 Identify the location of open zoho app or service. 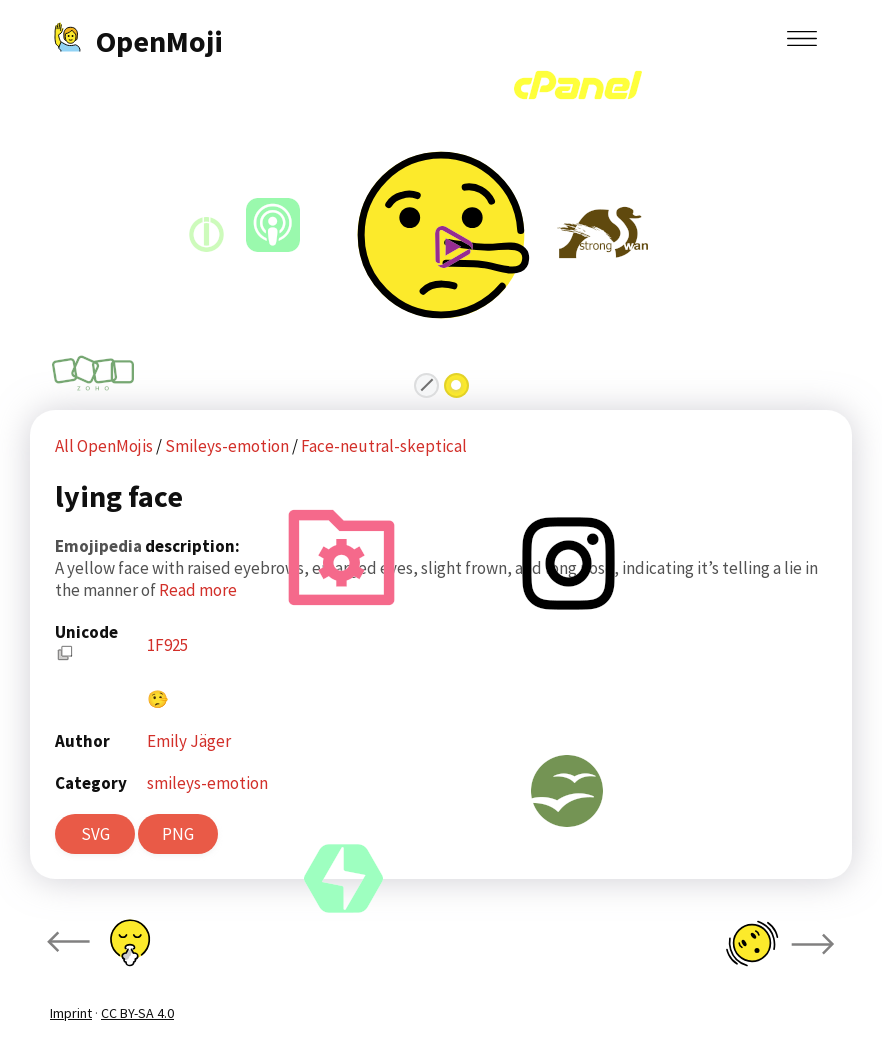
(93, 373).